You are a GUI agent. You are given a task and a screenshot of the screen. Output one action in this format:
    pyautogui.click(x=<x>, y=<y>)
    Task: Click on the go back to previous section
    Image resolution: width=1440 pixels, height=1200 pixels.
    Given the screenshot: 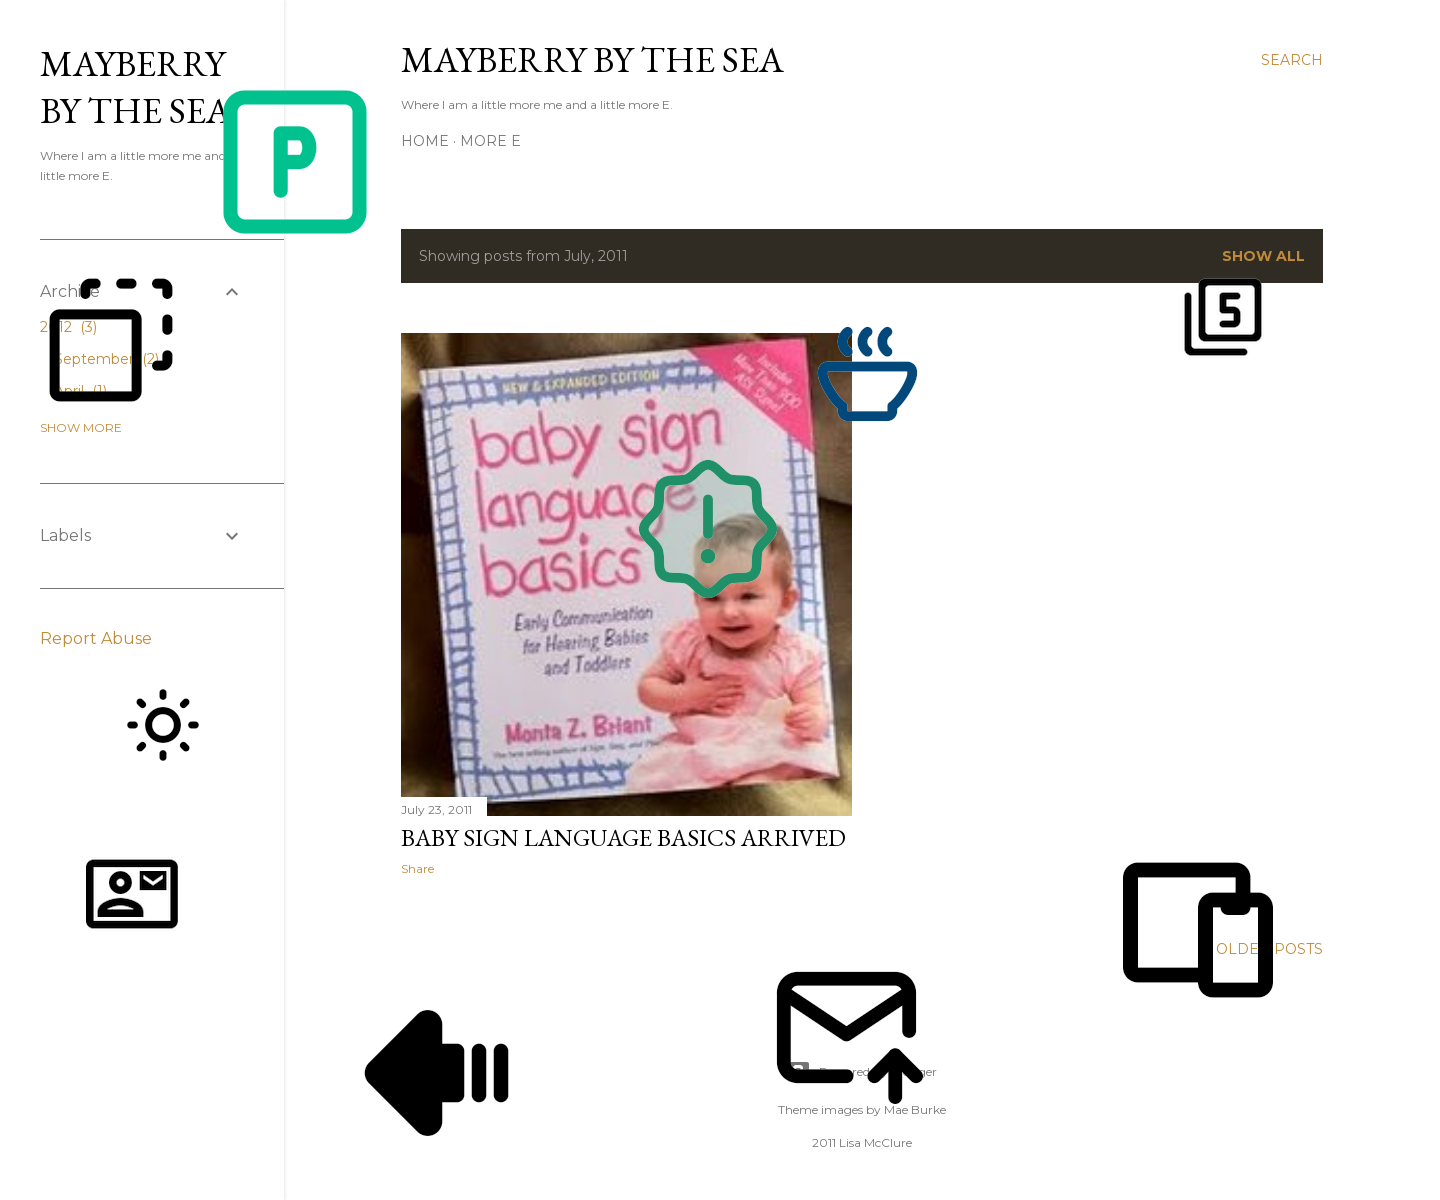 What is the action you would take?
    pyautogui.click(x=435, y=1073)
    